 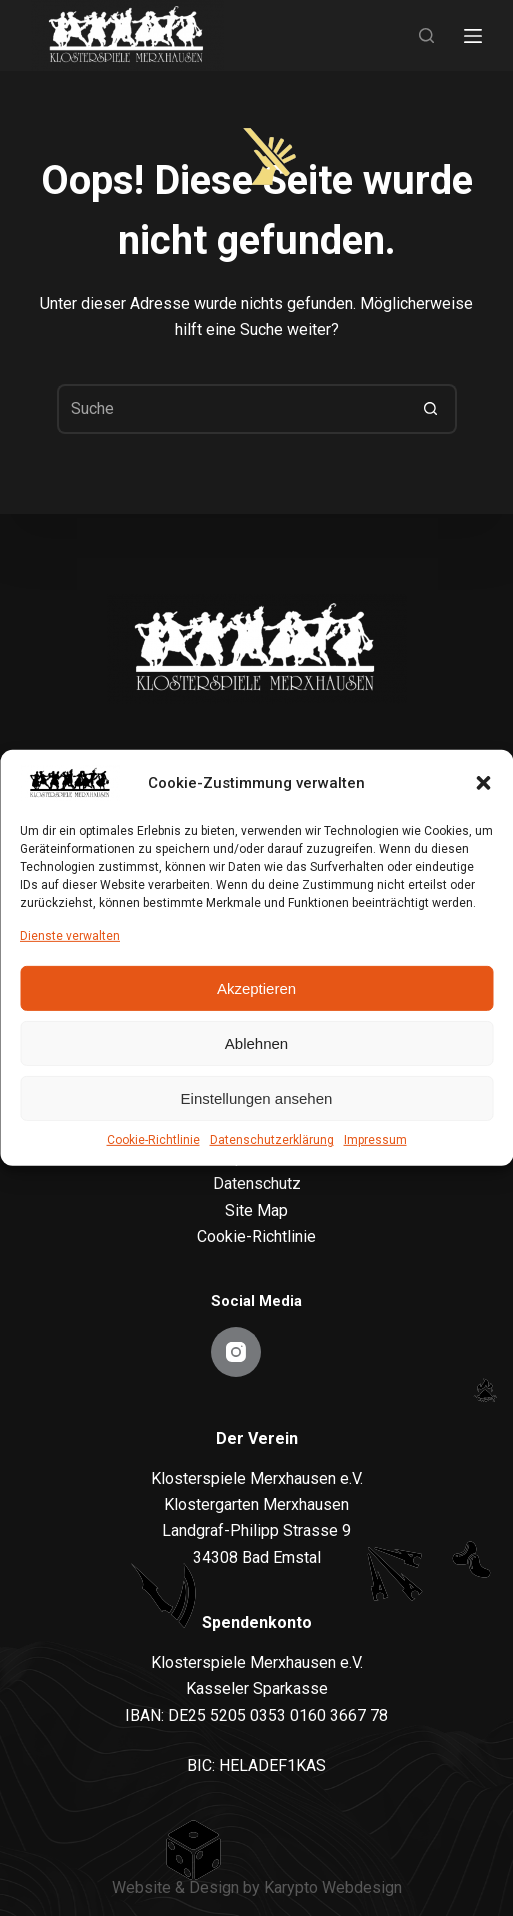 What do you see at coordinates (471, 1559) in the screenshot?
I see `access candy or sweet-themed items` at bounding box center [471, 1559].